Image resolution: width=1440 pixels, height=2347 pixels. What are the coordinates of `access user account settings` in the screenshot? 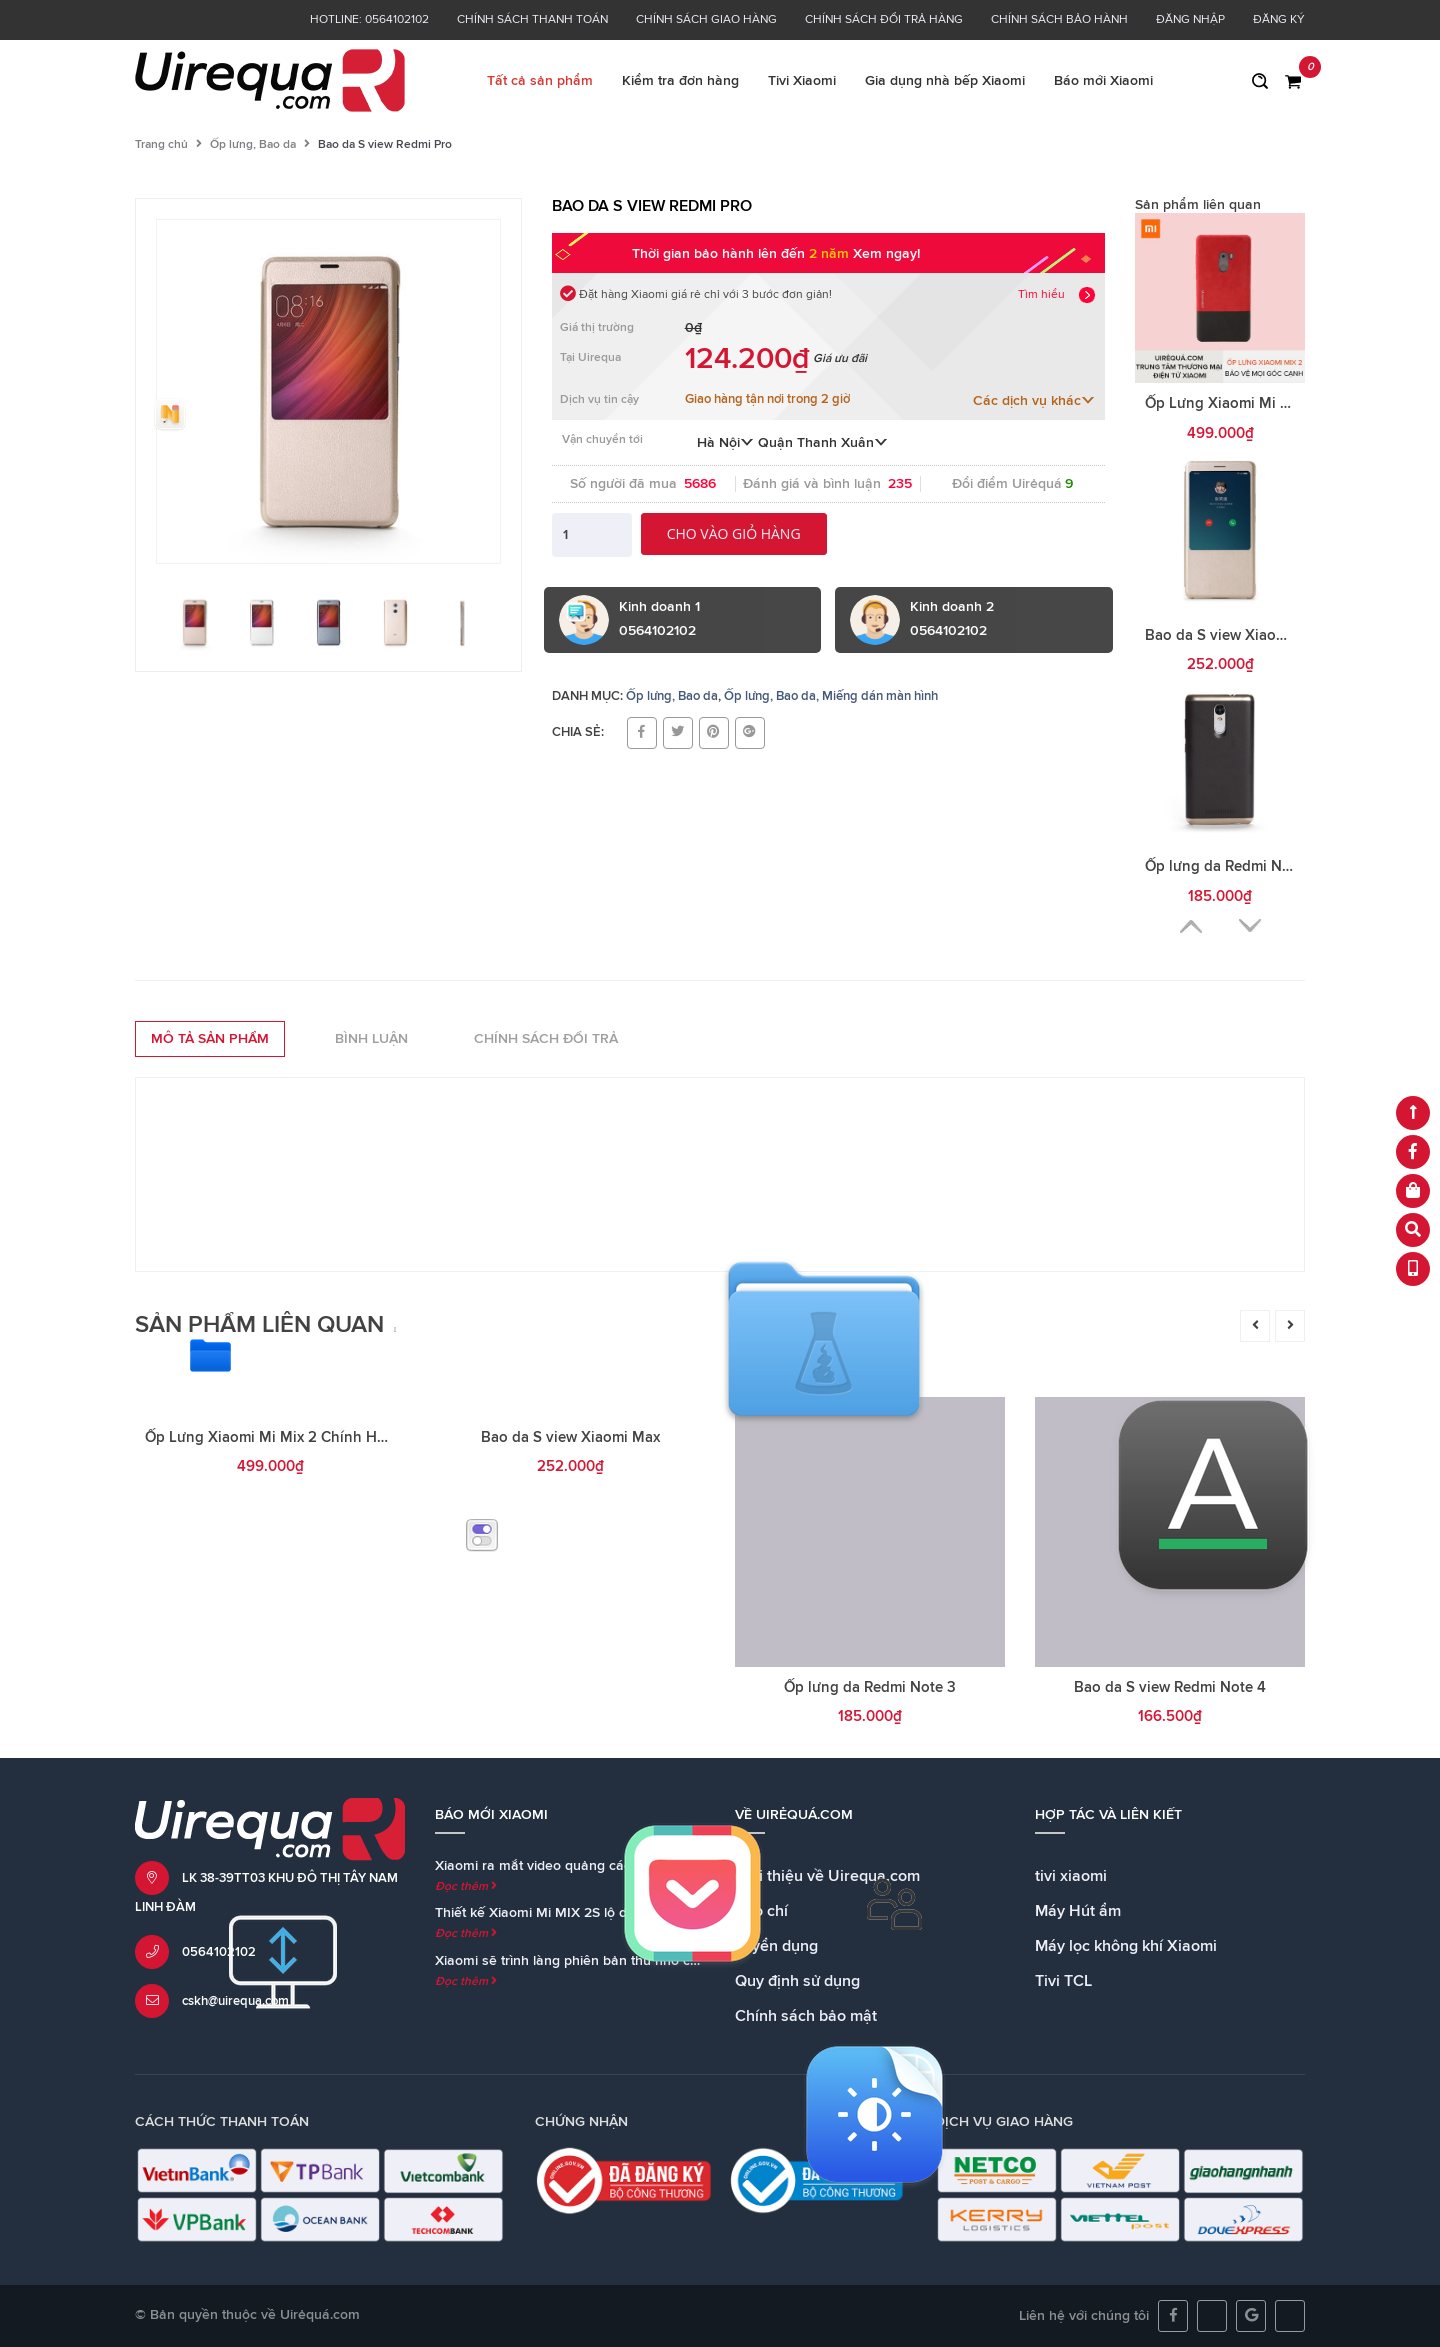 It's located at (894, 1902).